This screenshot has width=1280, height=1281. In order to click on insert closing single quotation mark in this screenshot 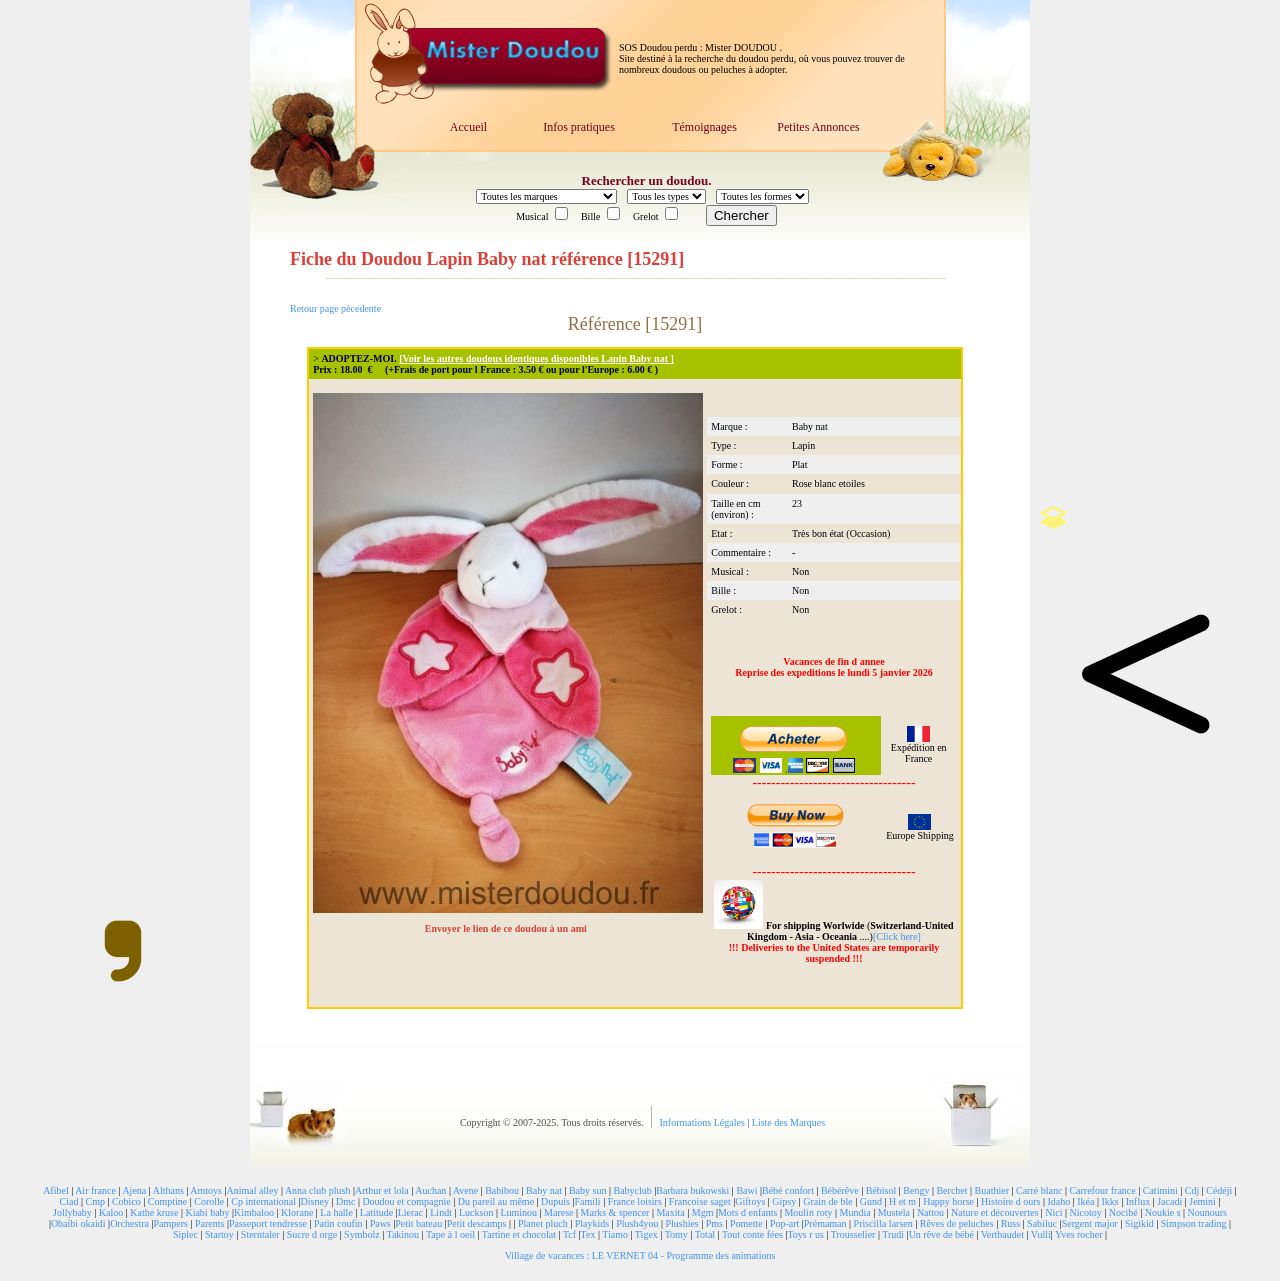, I will do `click(123, 951)`.